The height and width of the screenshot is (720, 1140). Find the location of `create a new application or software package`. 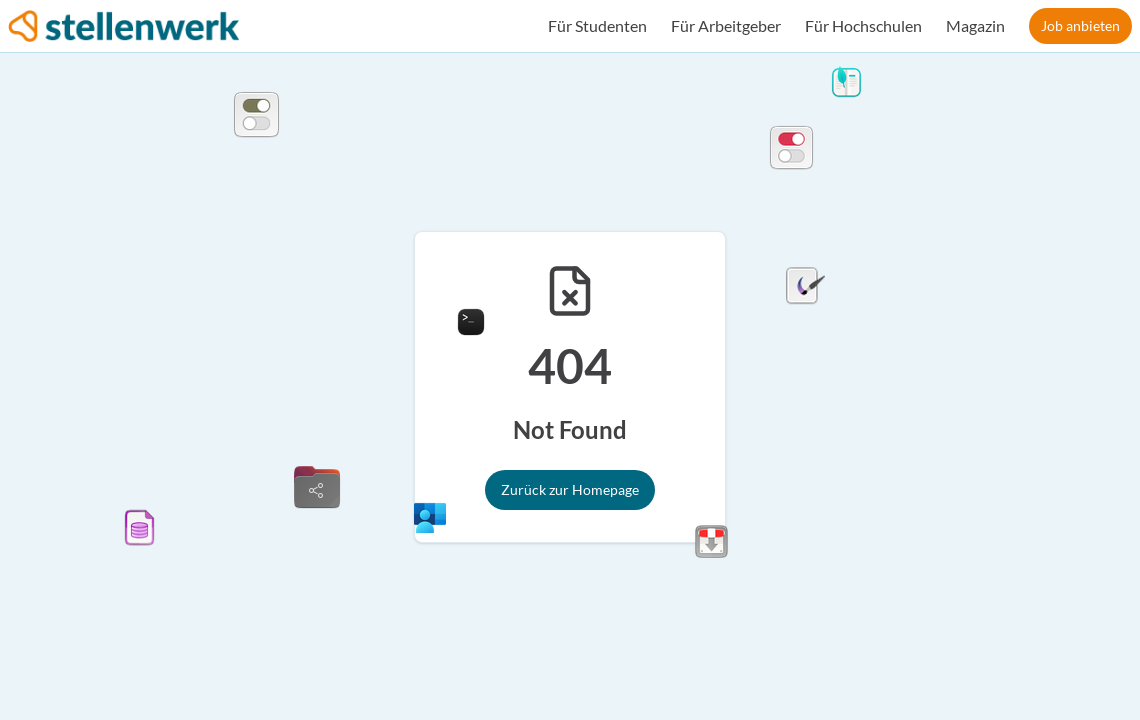

create a new application or software package is located at coordinates (805, 285).